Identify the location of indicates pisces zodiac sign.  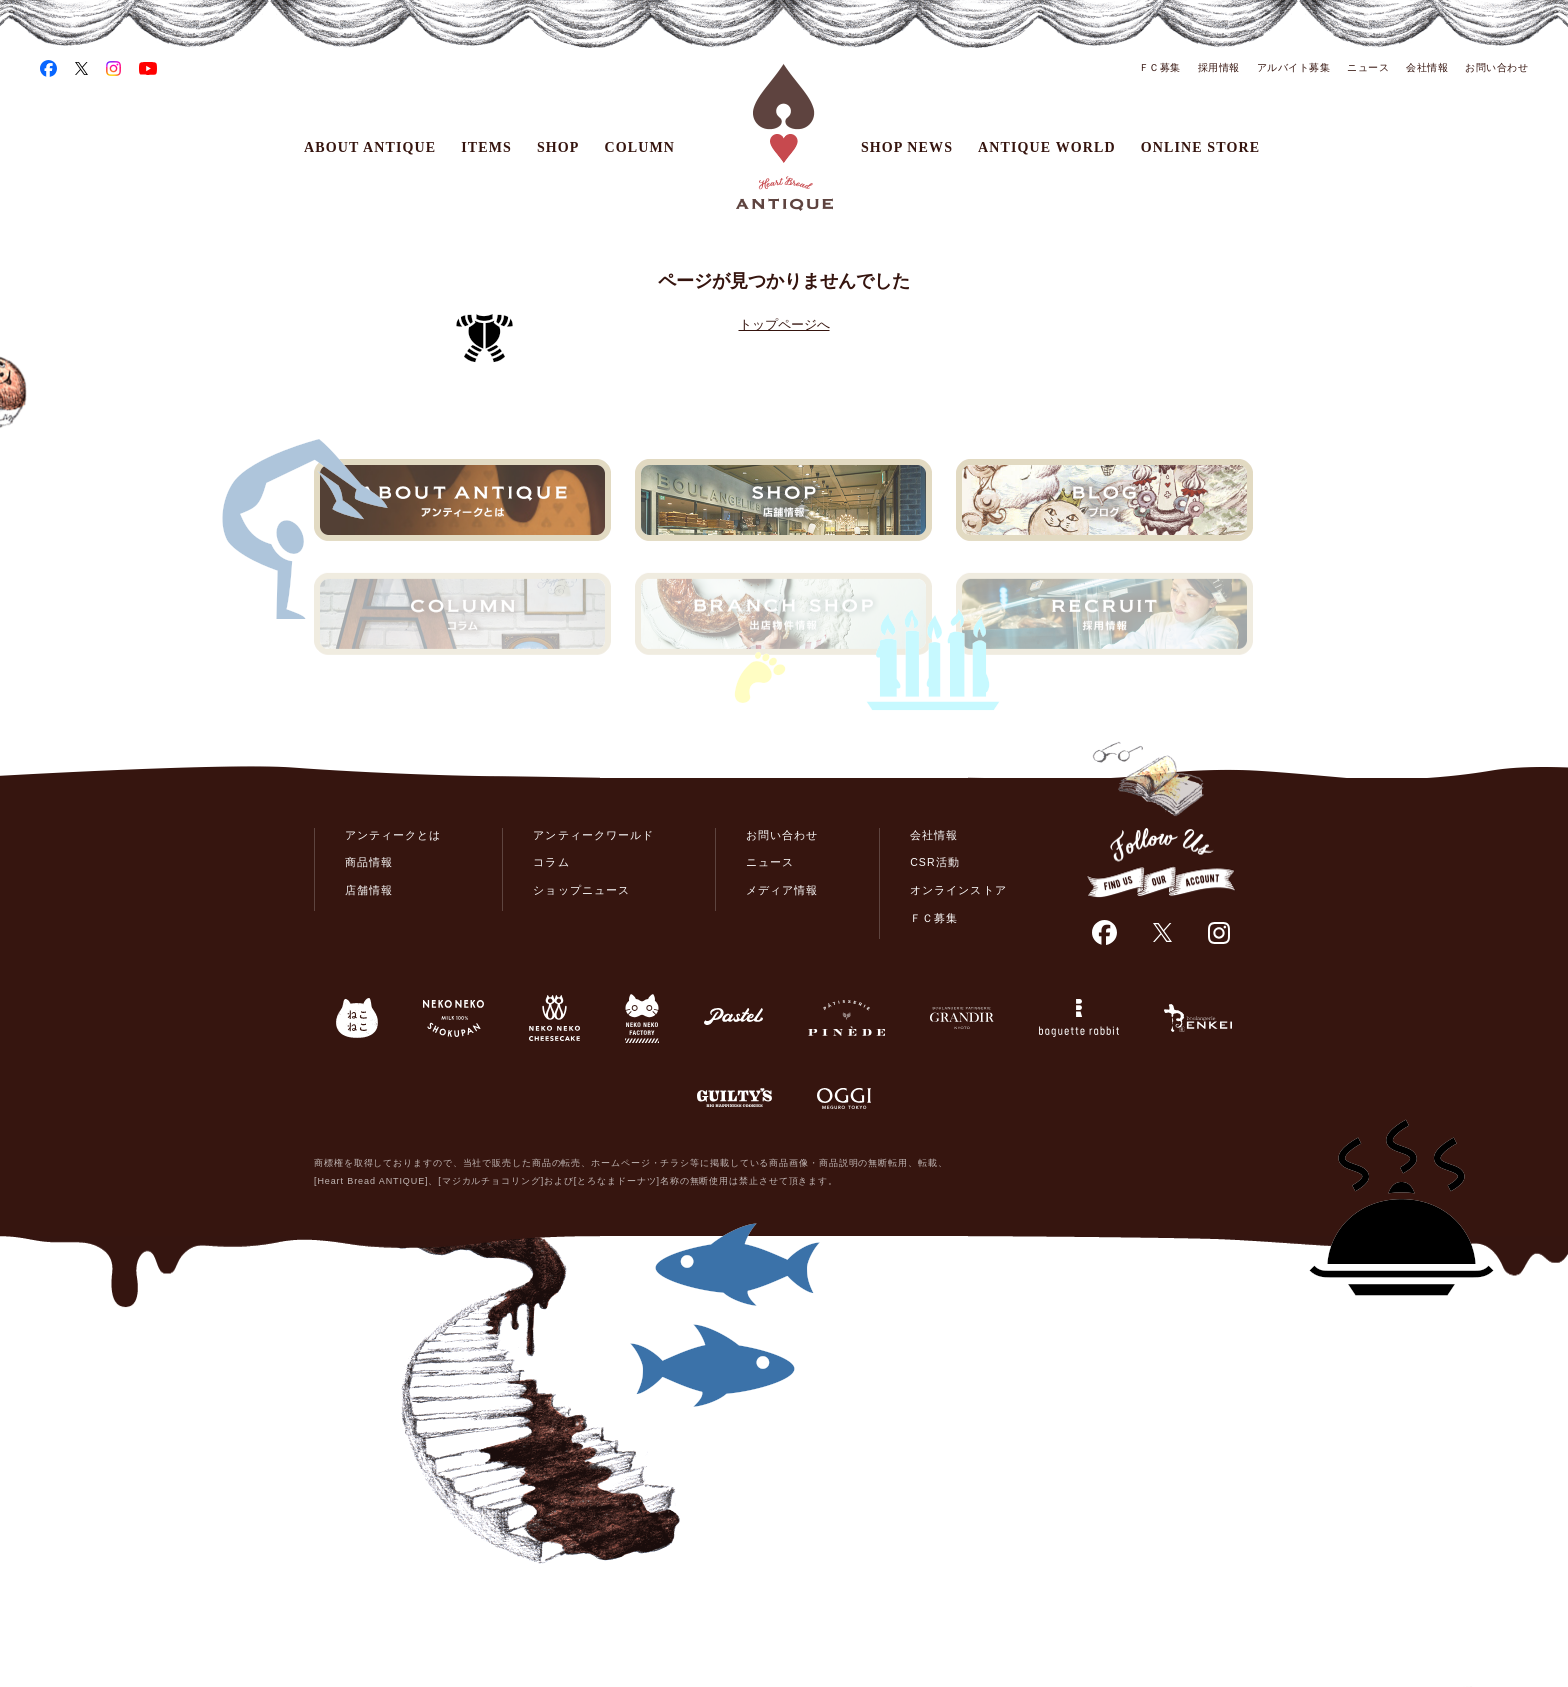
(725, 1312).